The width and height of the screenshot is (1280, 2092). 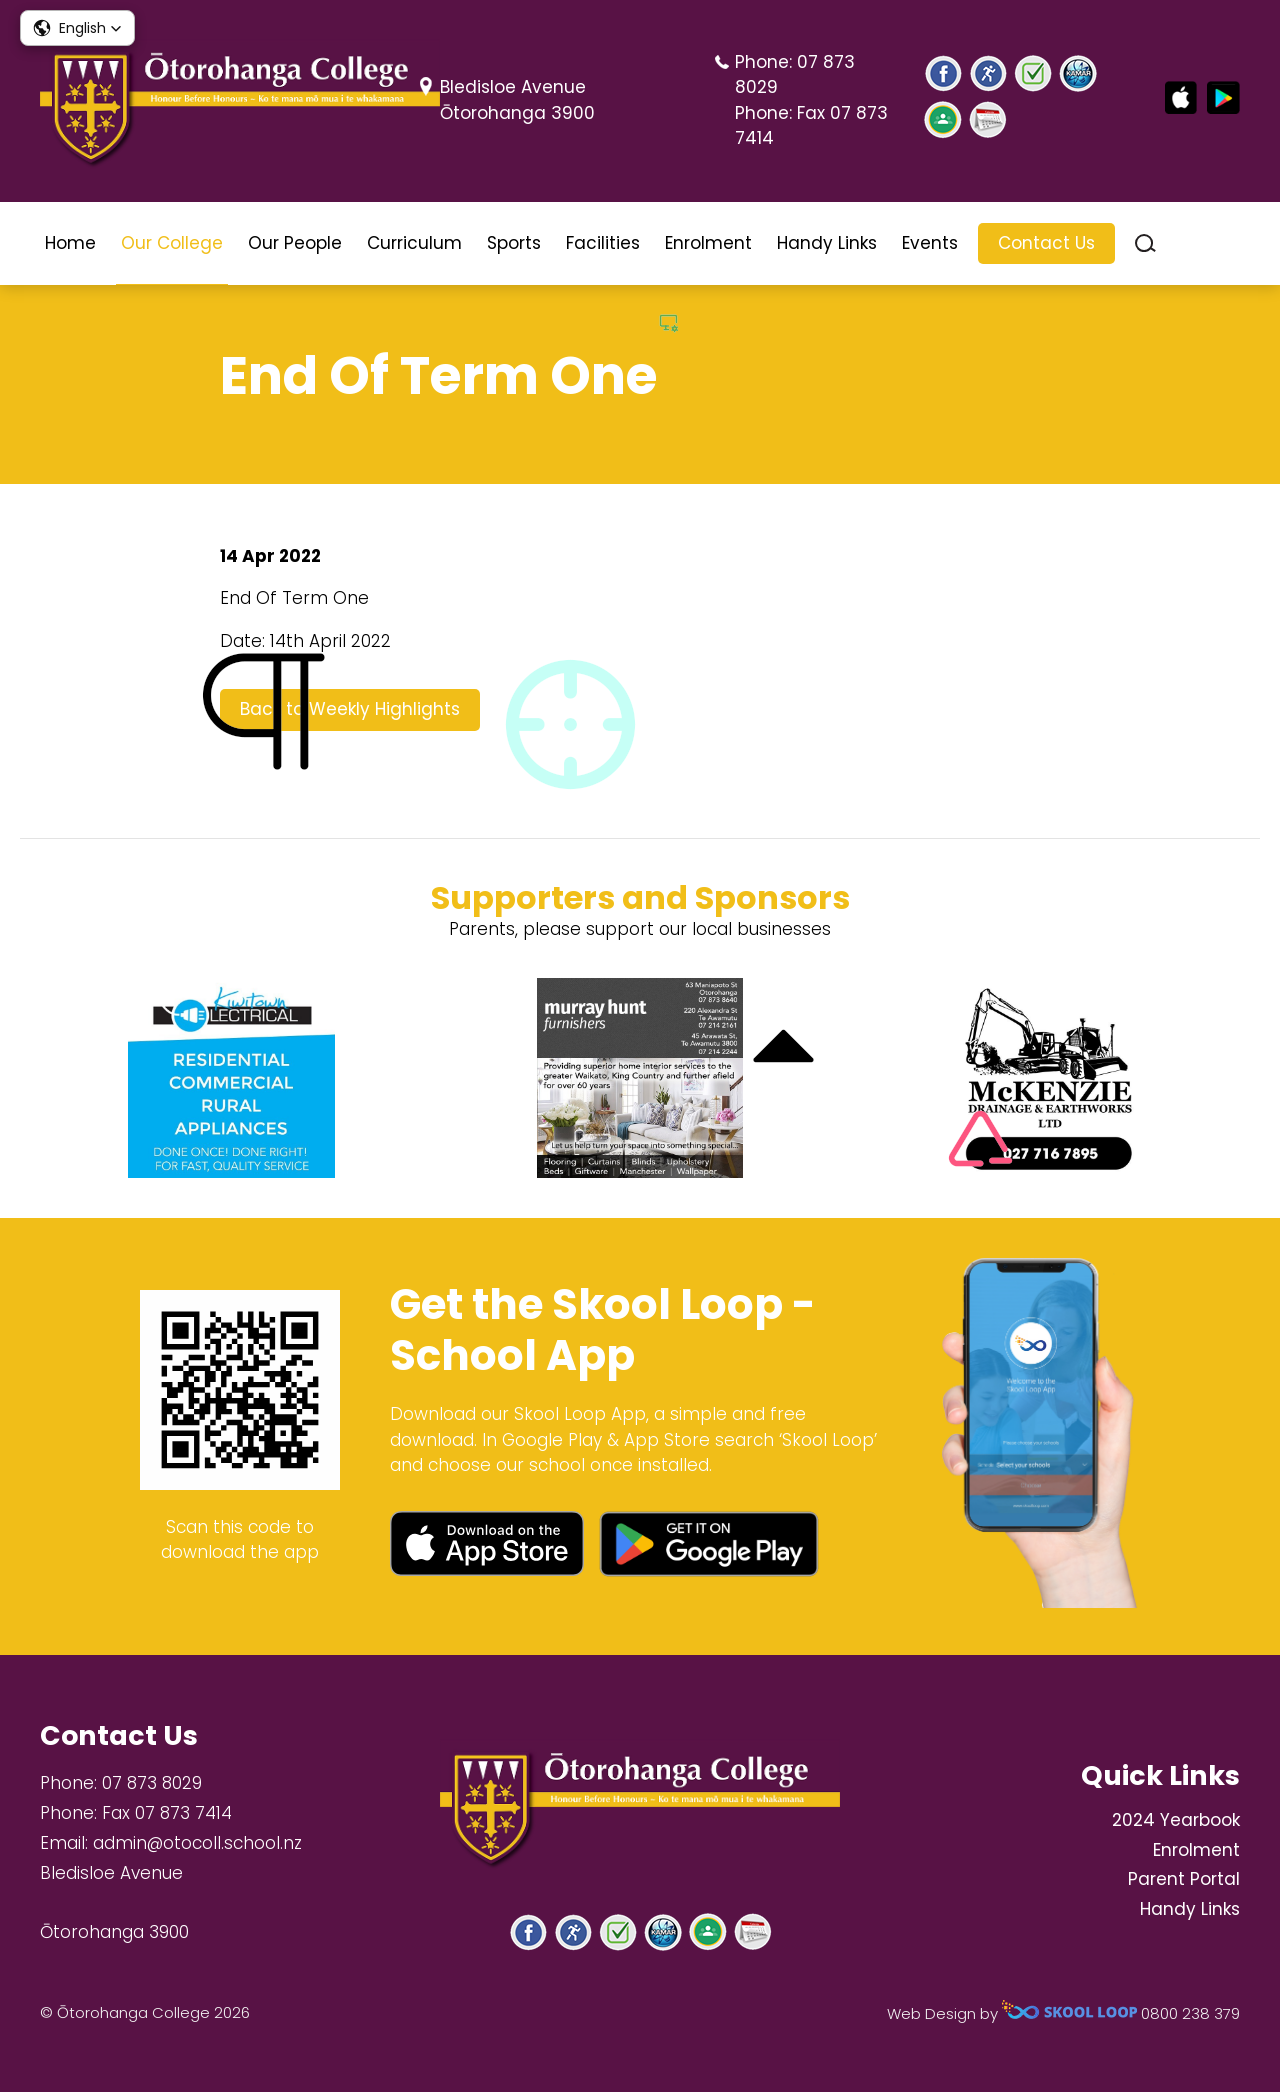 What do you see at coordinates (980, 1140) in the screenshot?
I see `decrease priority or warning level` at bounding box center [980, 1140].